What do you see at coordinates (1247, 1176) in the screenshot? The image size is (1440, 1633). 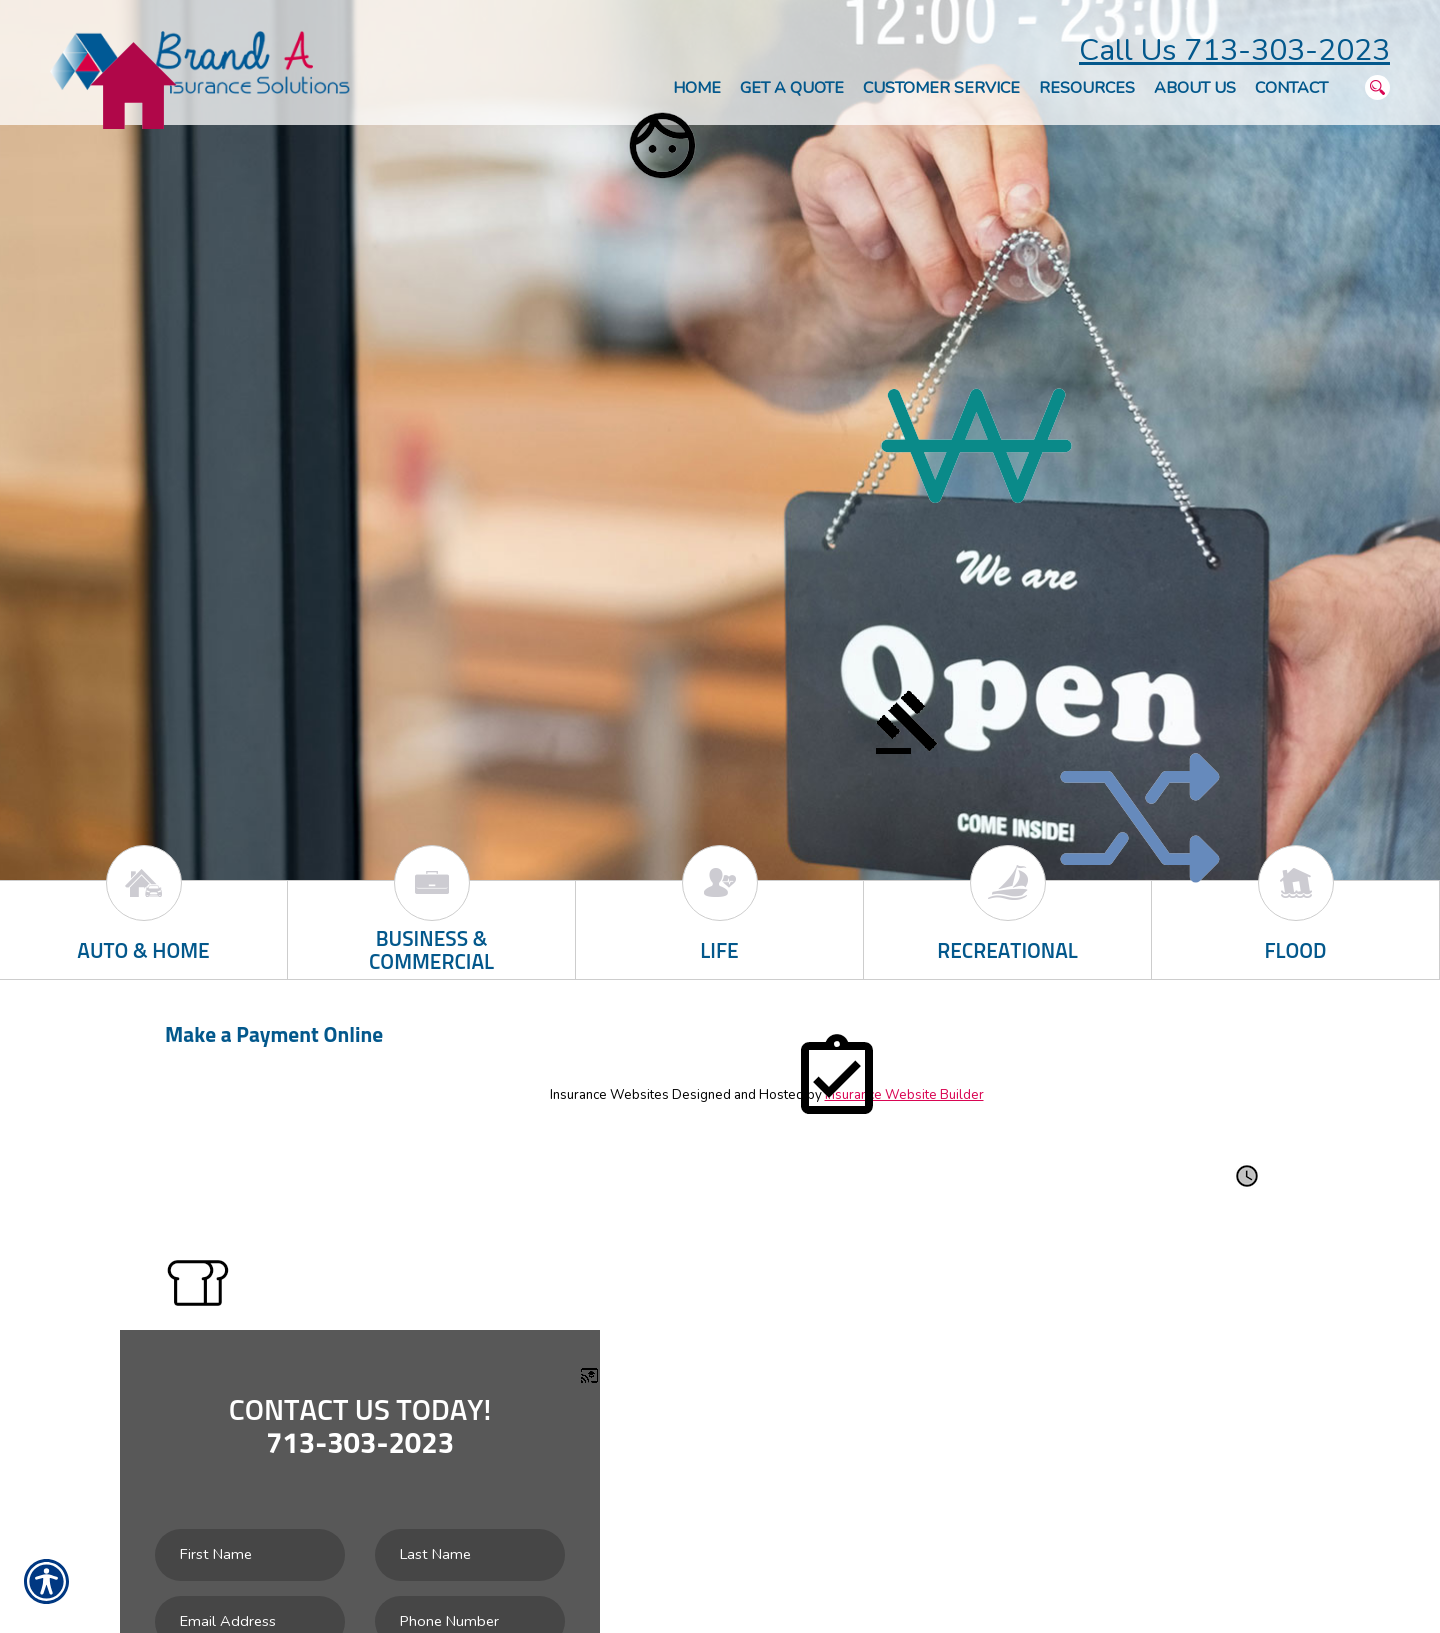 I see `view schedule or upcoming events` at bounding box center [1247, 1176].